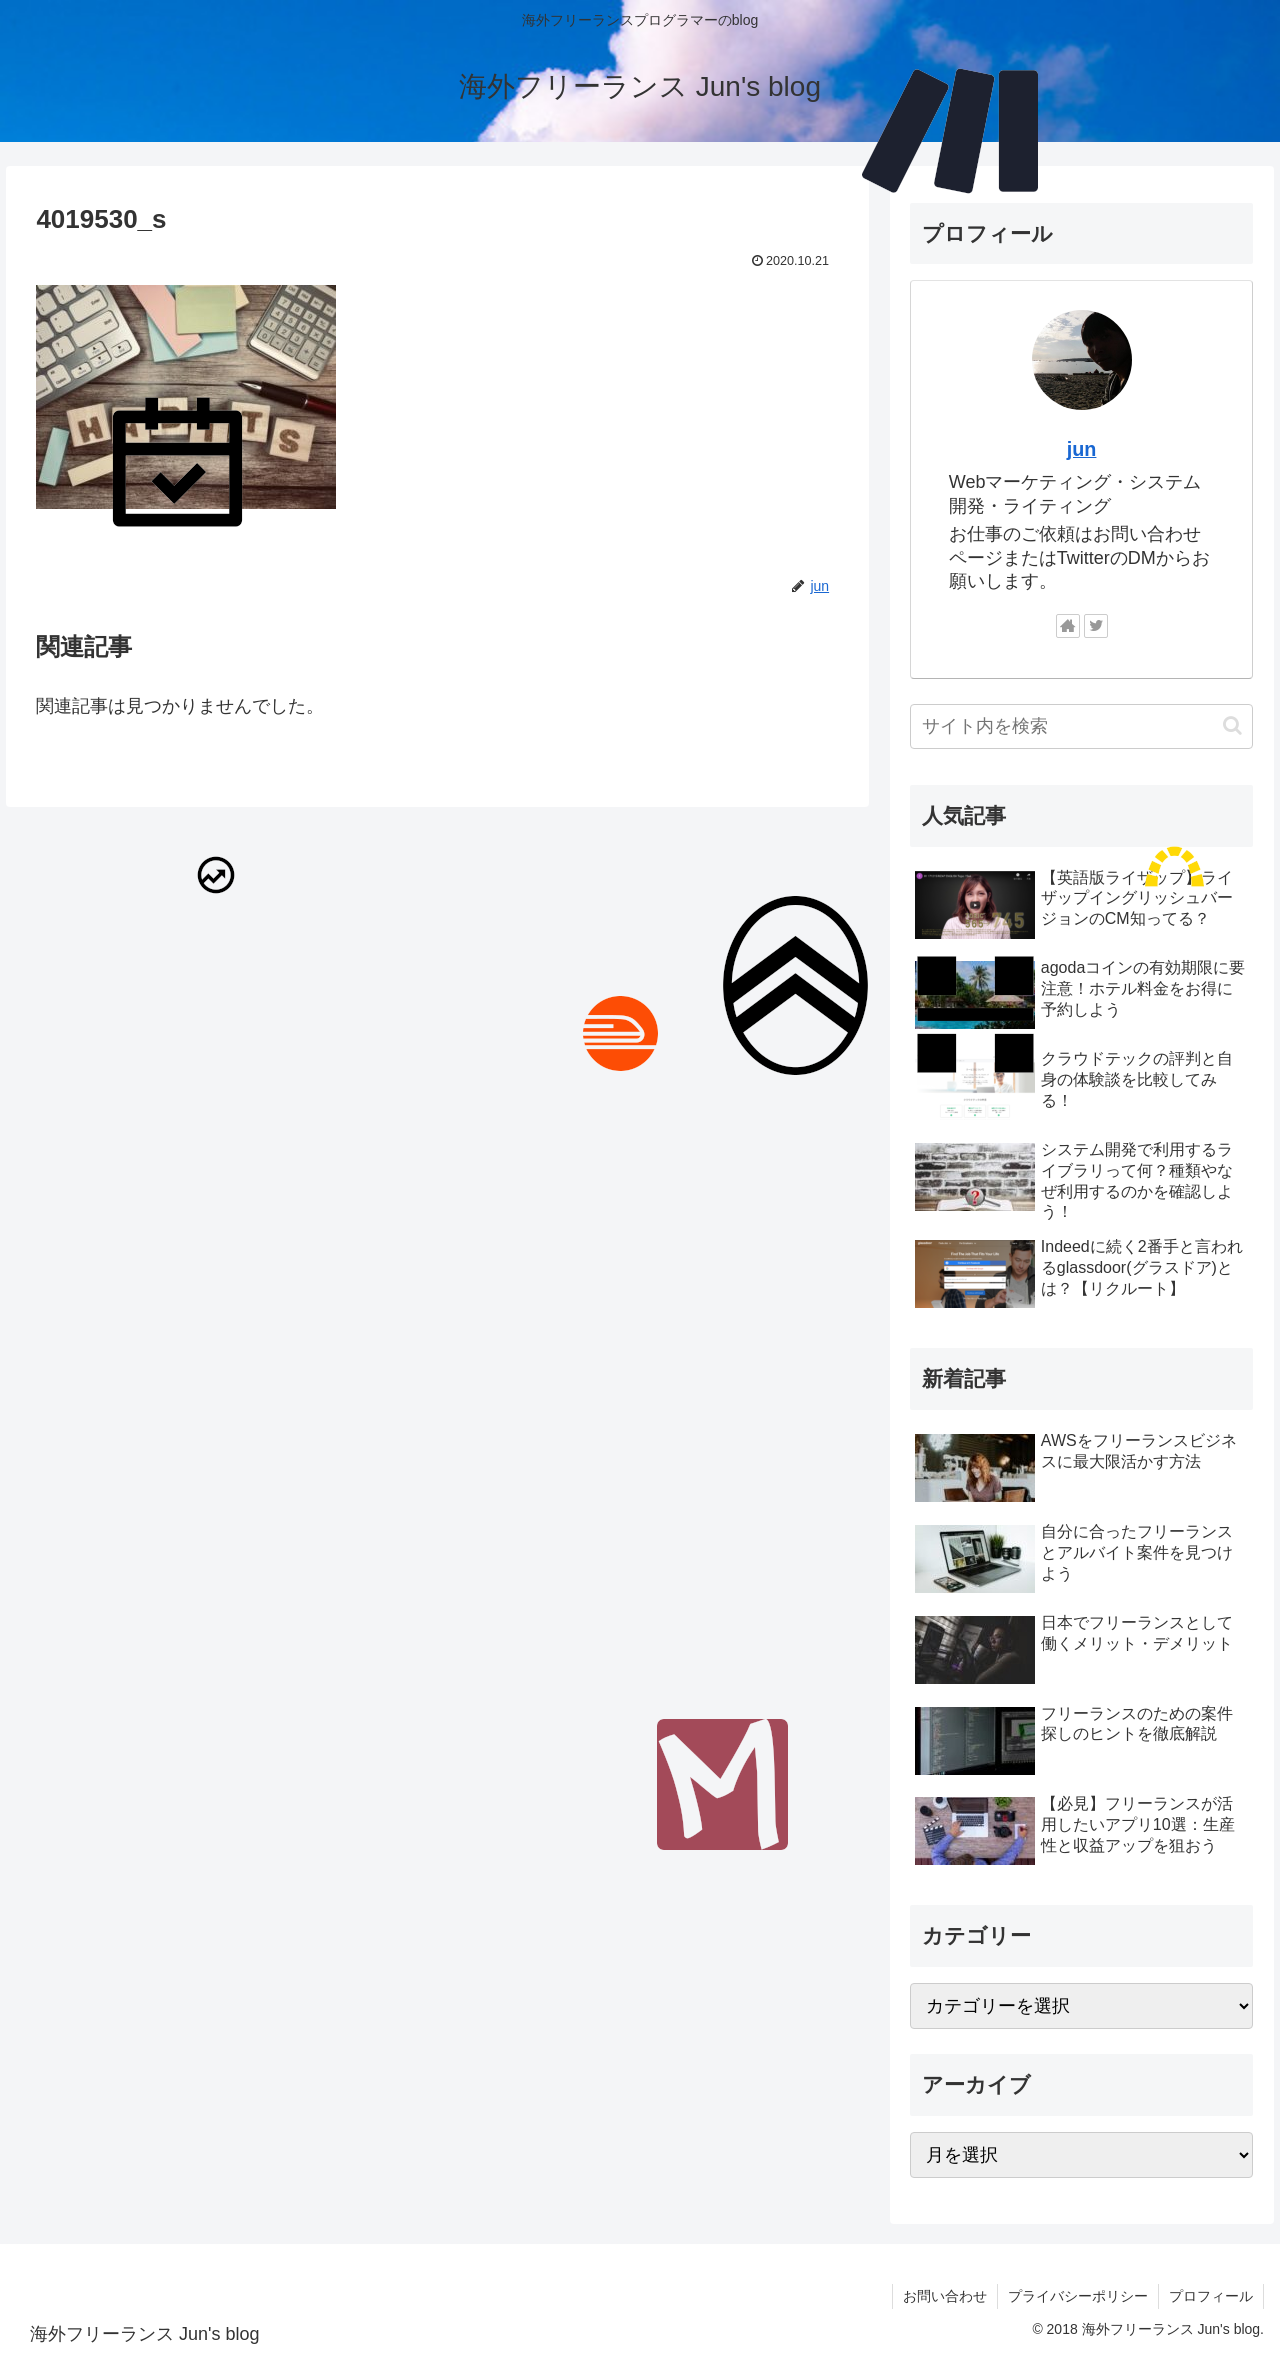 The width and height of the screenshot is (1280, 2358). Describe the element at coordinates (795, 985) in the screenshot. I see `citroën brand logo` at that location.